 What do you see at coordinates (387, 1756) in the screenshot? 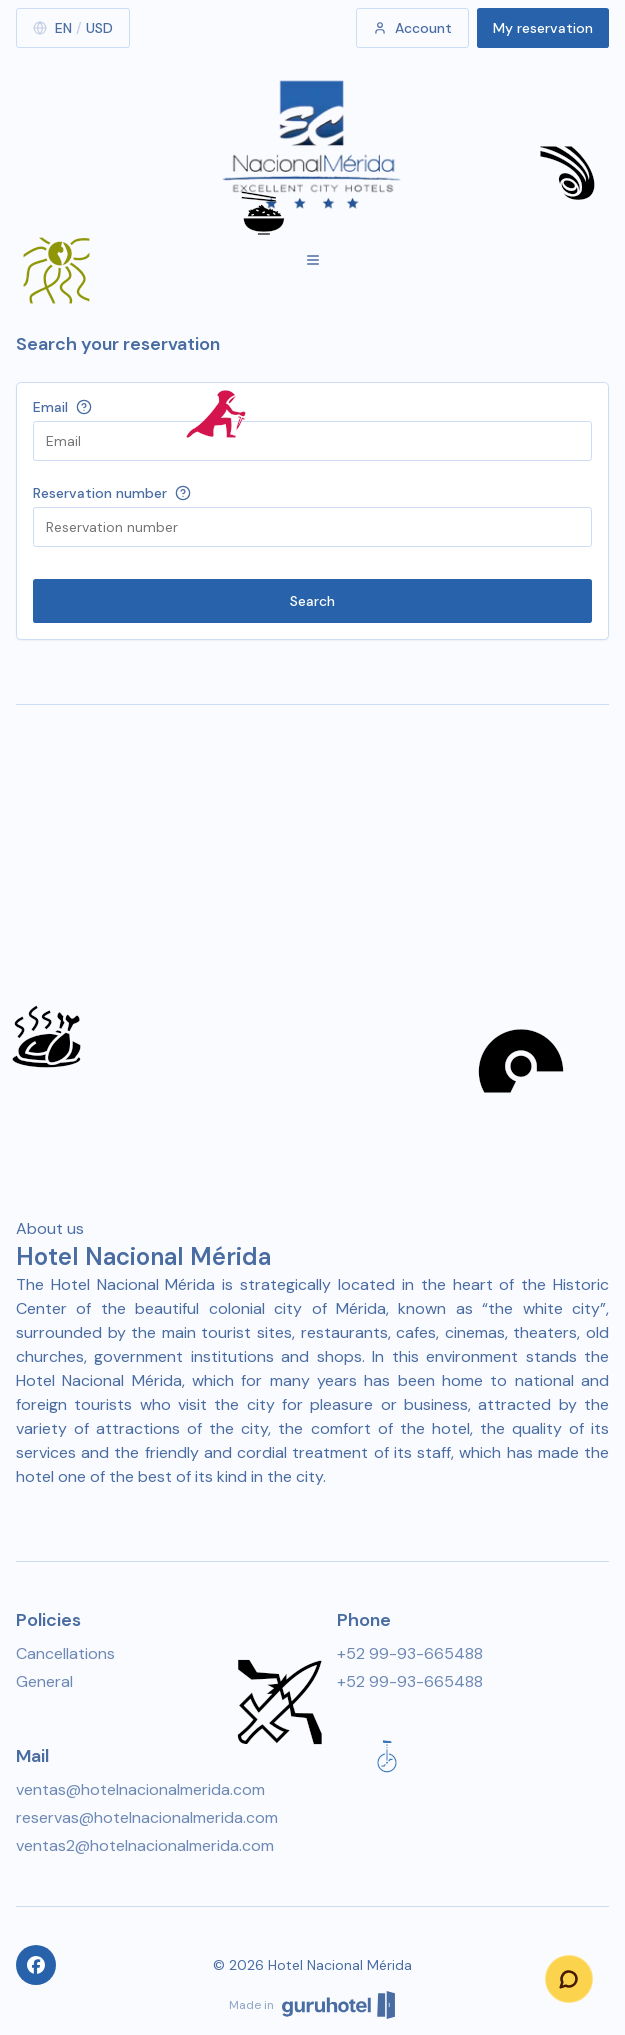
I see `select unicycle or single-wheel vehicle option` at bounding box center [387, 1756].